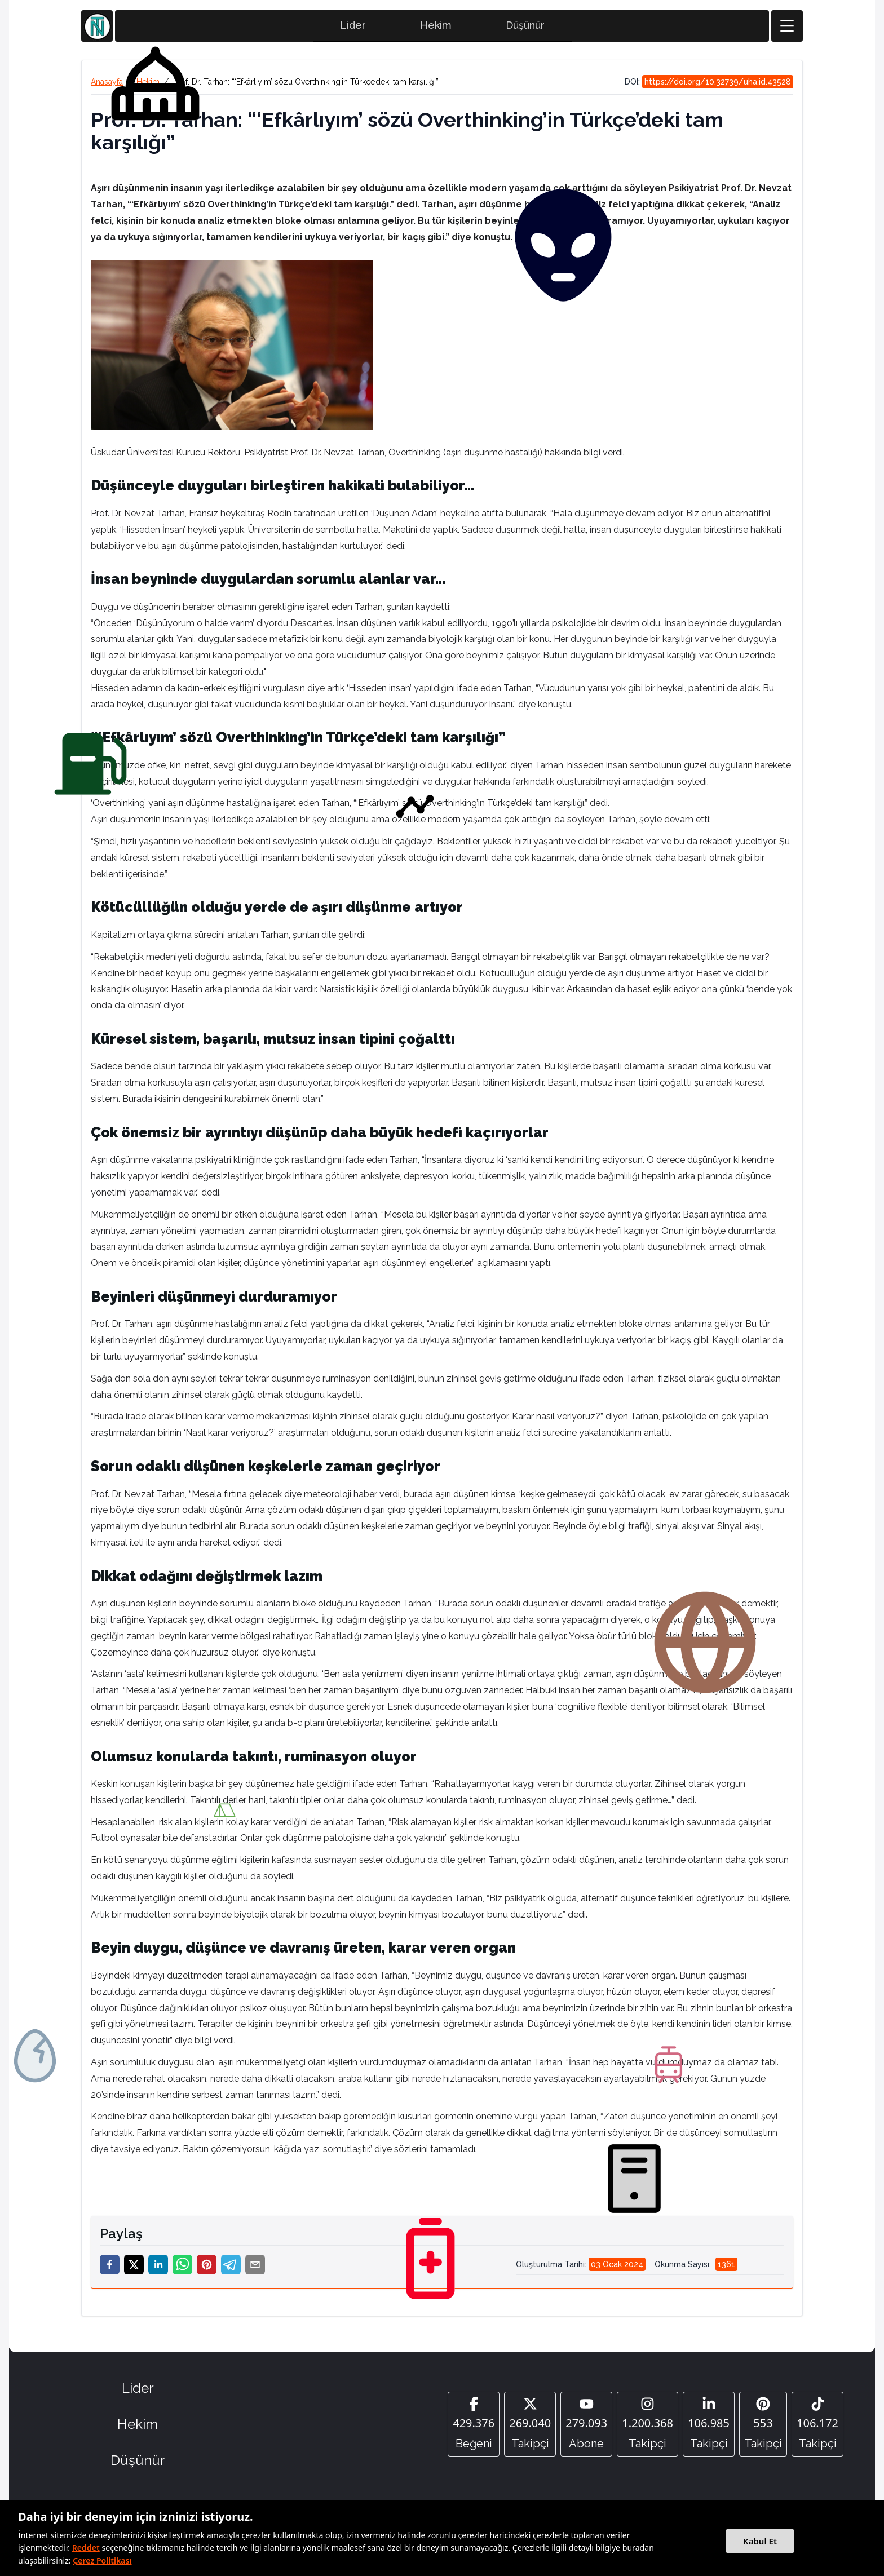  Describe the element at coordinates (563, 245) in the screenshot. I see `indicates extraterrestrial or sci-fi themed content` at that location.